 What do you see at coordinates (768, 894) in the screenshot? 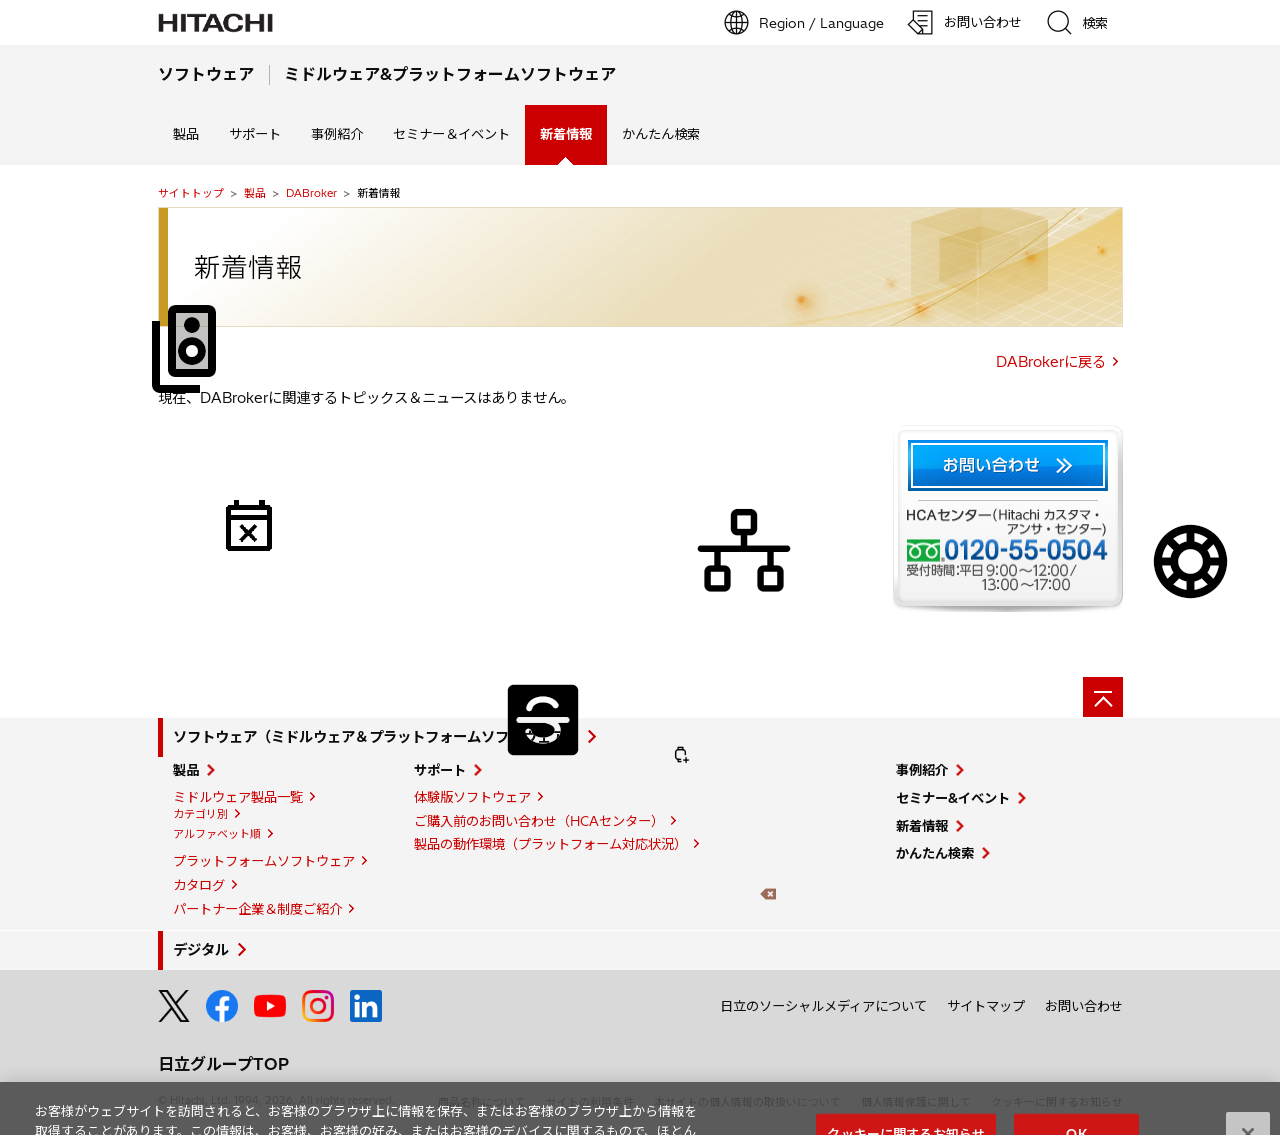
I see `delete the previous character` at bounding box center [768, 894].